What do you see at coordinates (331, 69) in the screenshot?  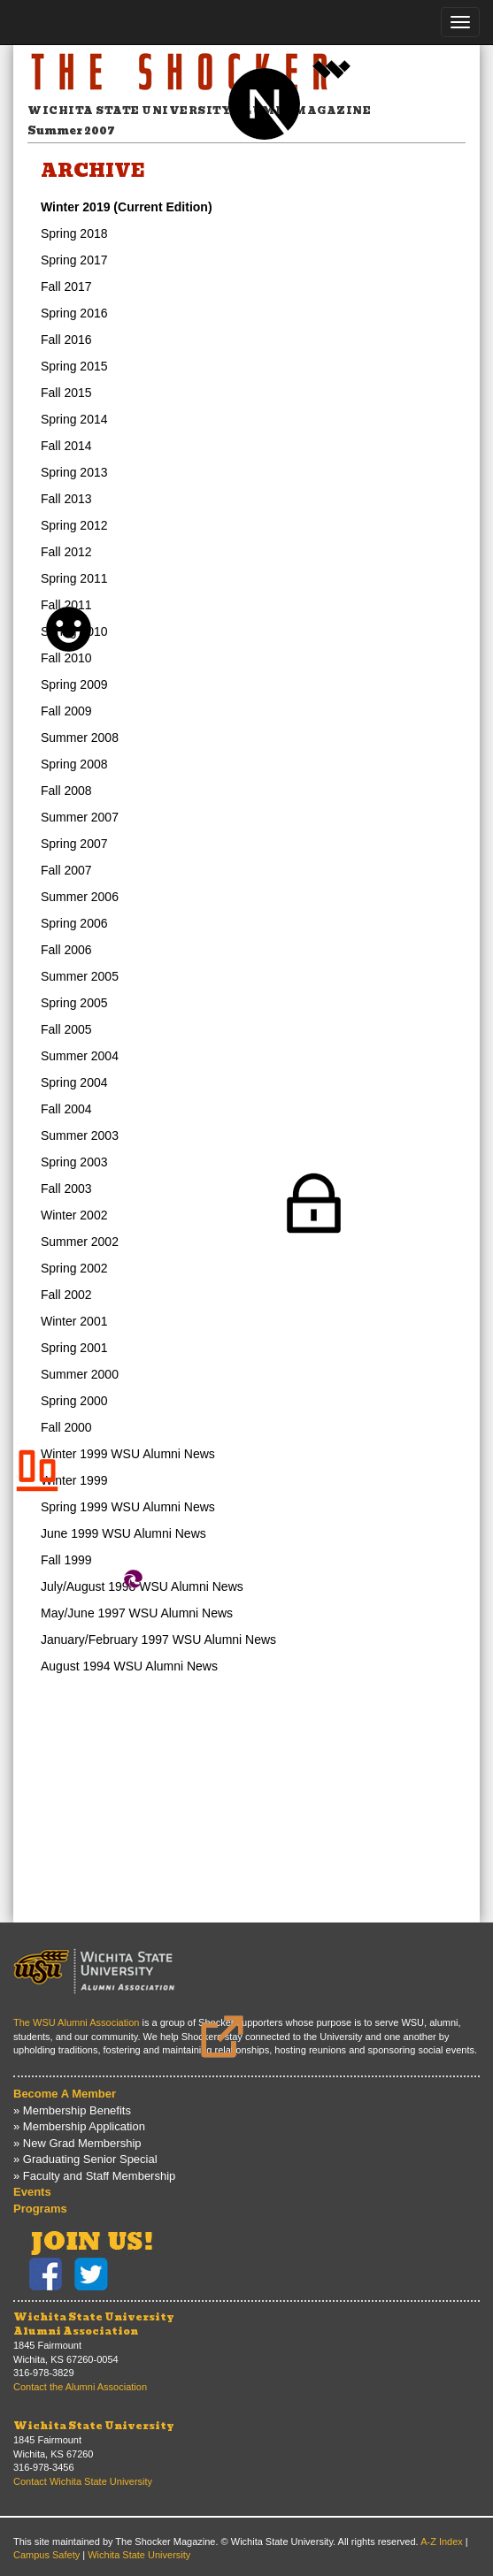 I see `wondershare brand logo` at bounding box center [331, 69].